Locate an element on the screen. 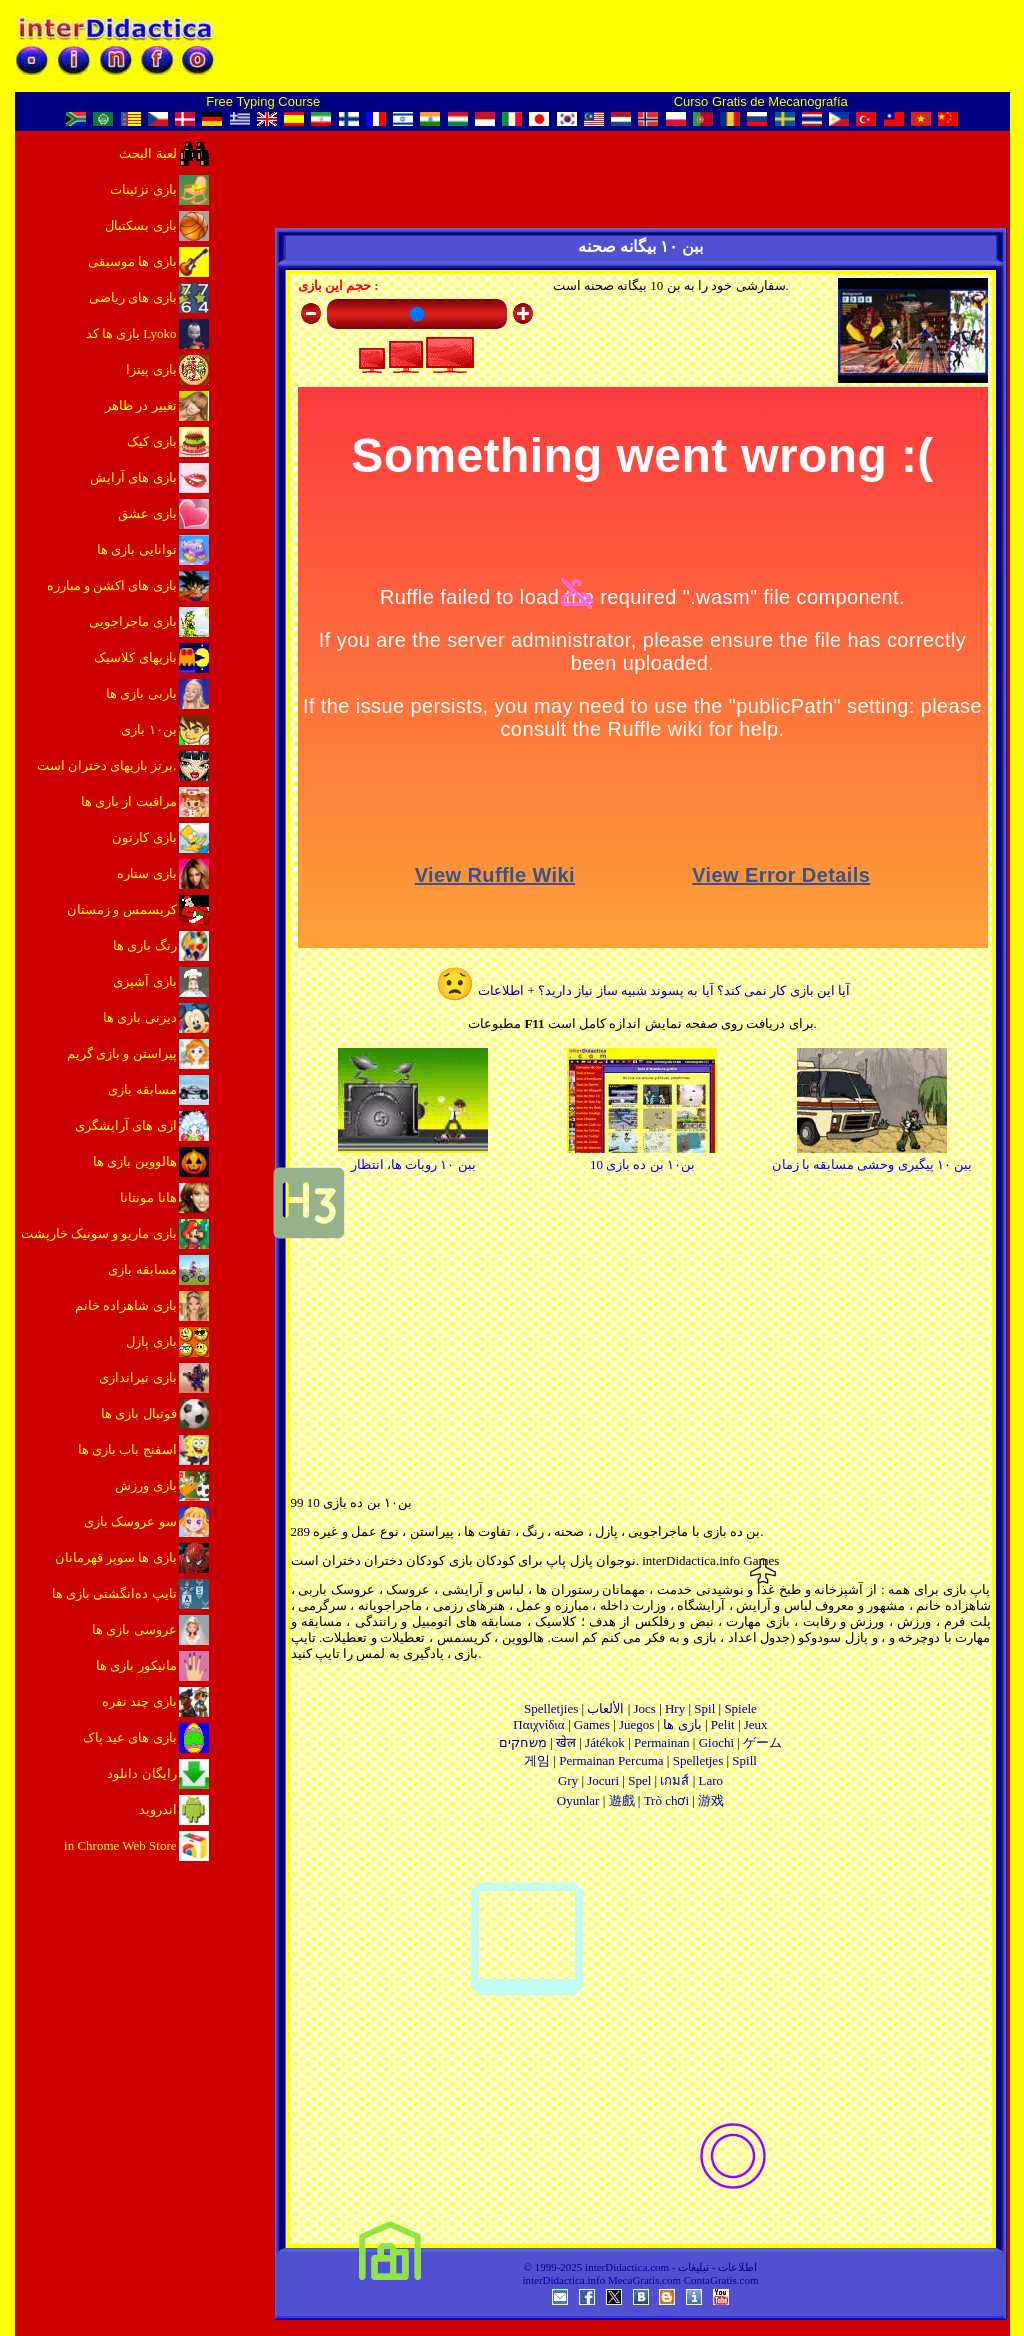 The width and height of the screenshot is (1024, 2336). start recording audio or video is located at coordinates (733, 2156).